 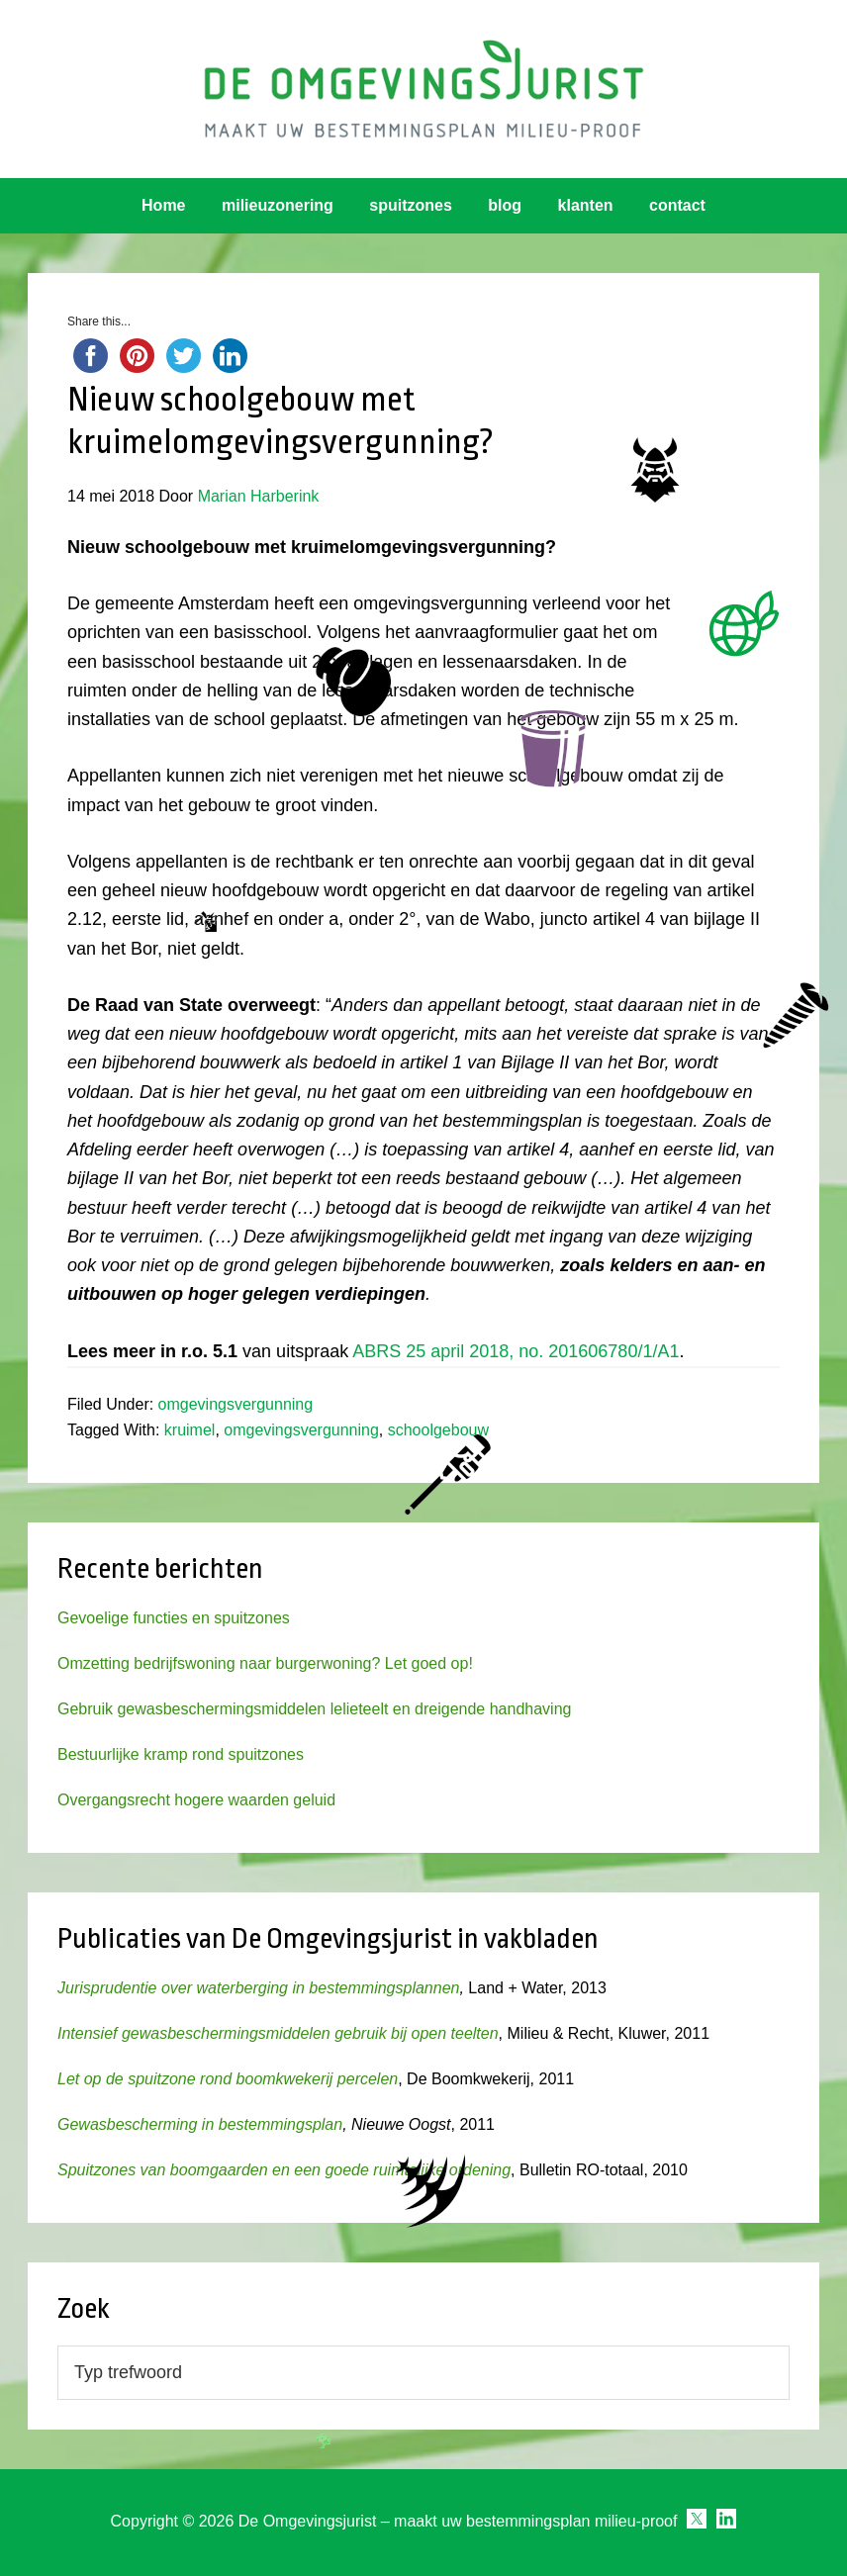 I want to click on break or destroy an item, so click(x=205, y=920).